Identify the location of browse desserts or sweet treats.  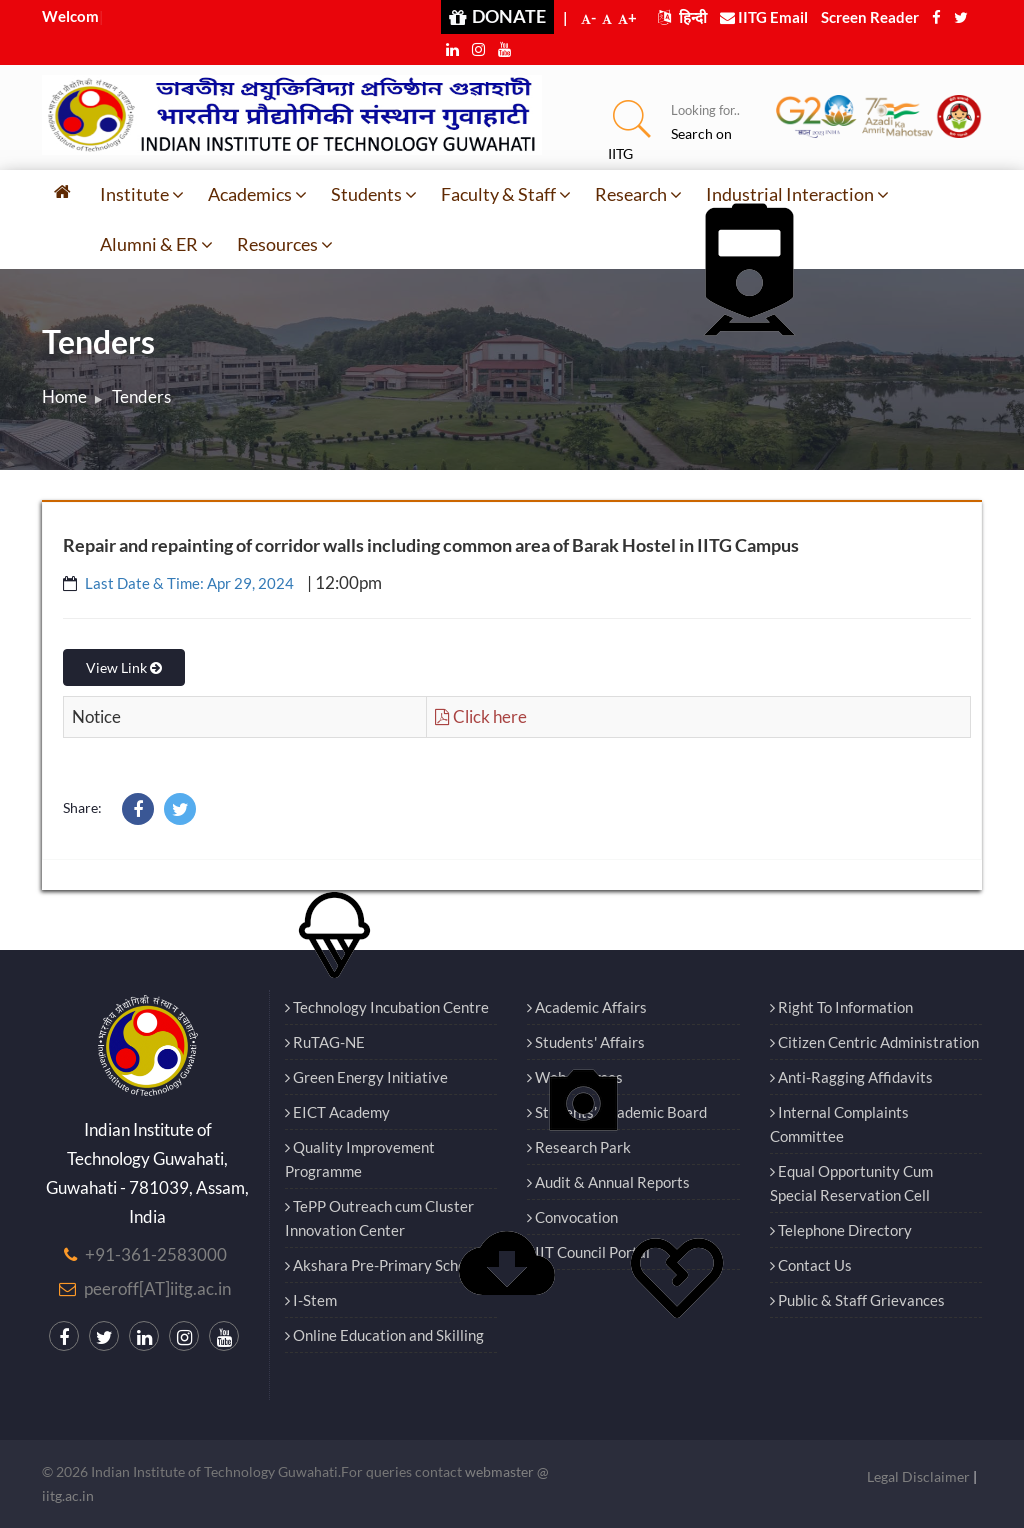
(334, 933).